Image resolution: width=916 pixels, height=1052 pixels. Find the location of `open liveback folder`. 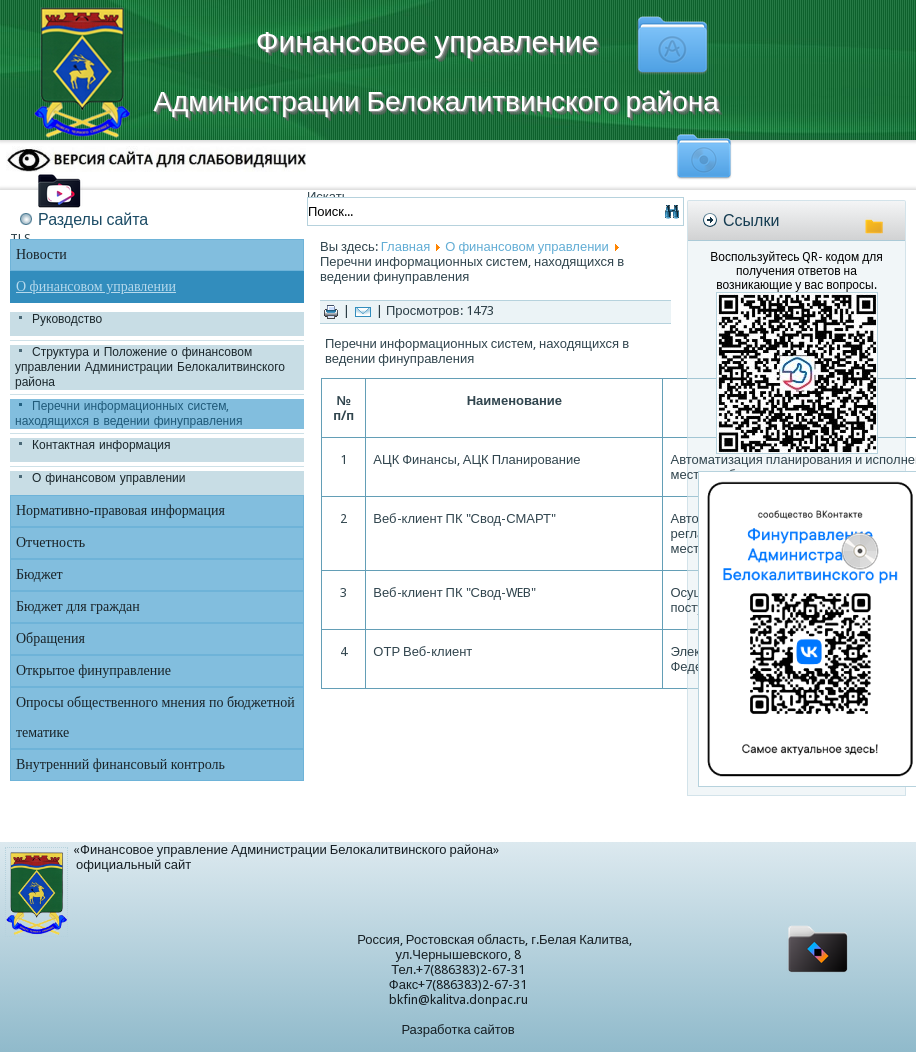

open liveback folder is located at coordinates (874, 227).